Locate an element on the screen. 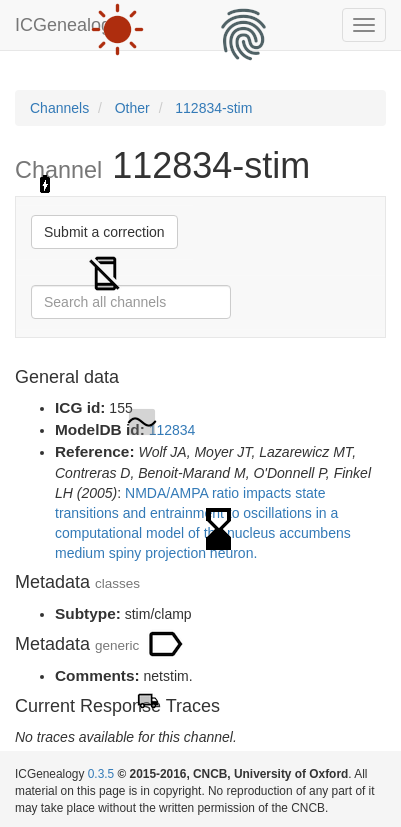 This screenshot has height=827, width=401. no cell phone service available is located at coordinates (105, 273).